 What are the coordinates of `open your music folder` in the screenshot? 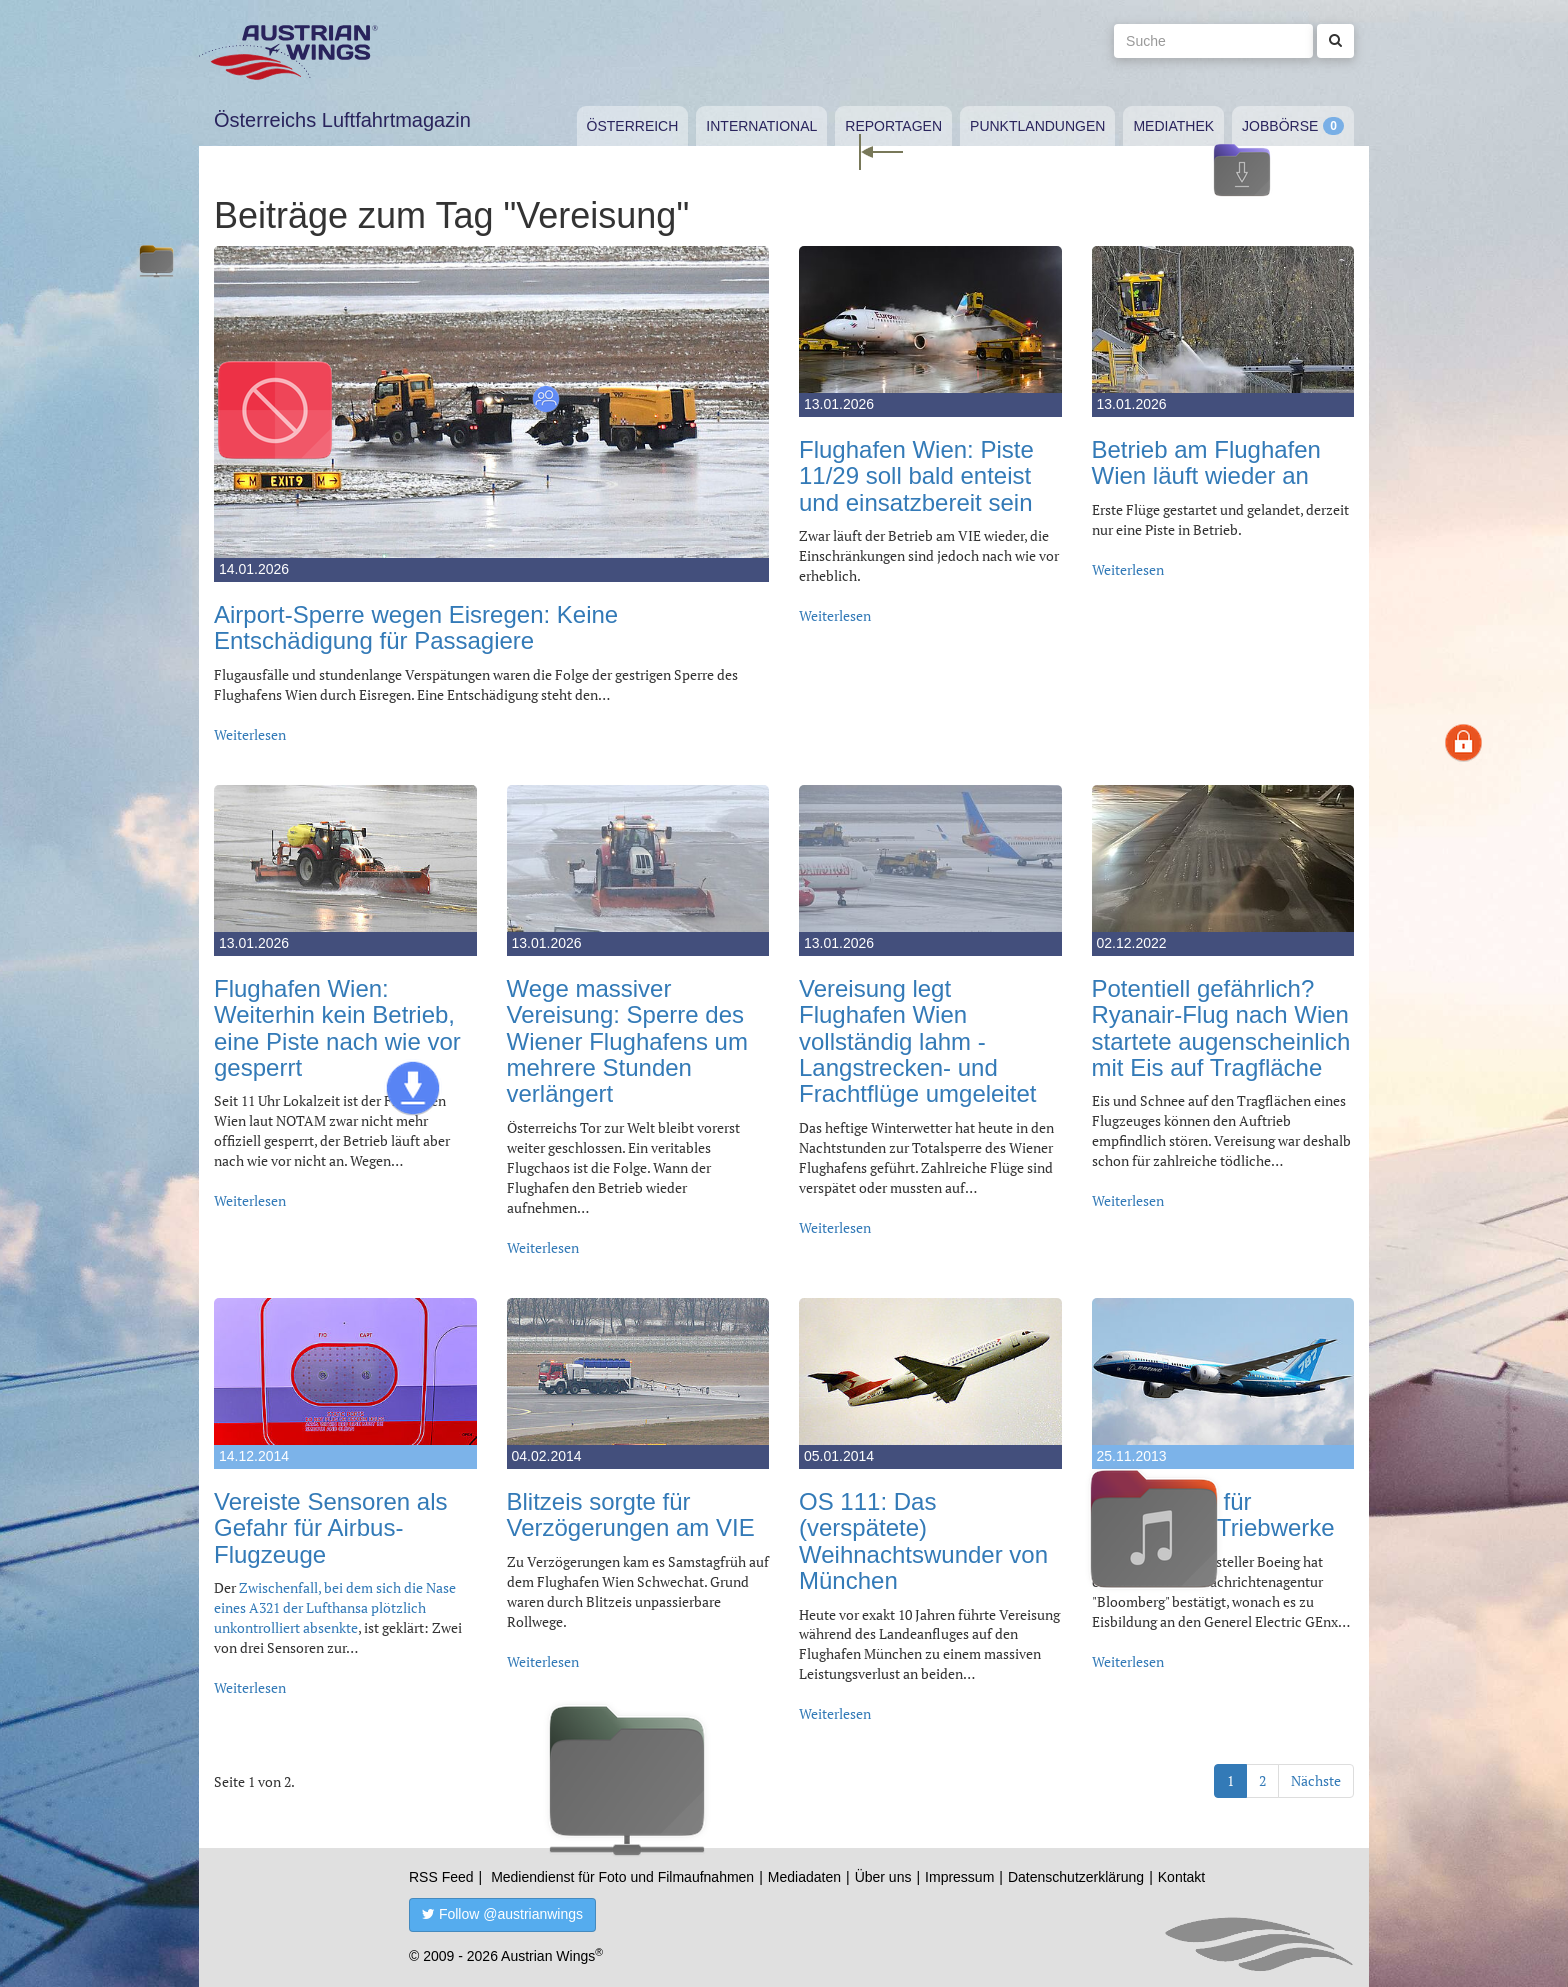 It's located at (1154, 1529).